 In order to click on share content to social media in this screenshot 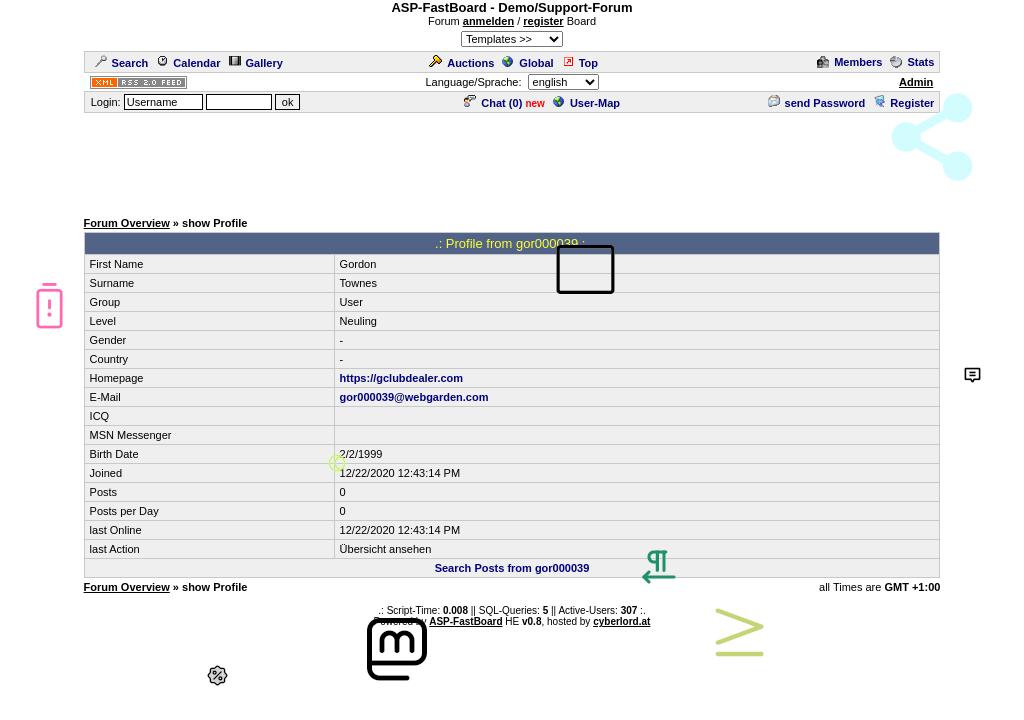, I will do `click(932, 137)`.